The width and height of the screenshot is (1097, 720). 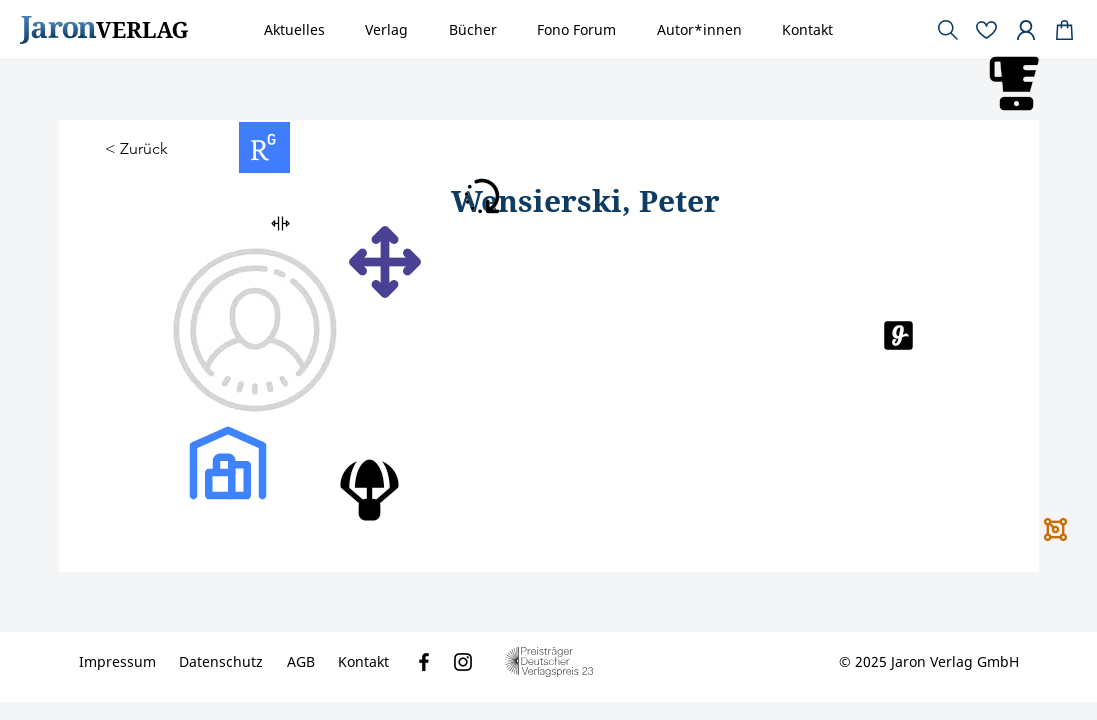 What do you see at coordinates (1055, 529) in the screenshot?
I see `view complex network topology` at bounding box center [1055, 529].